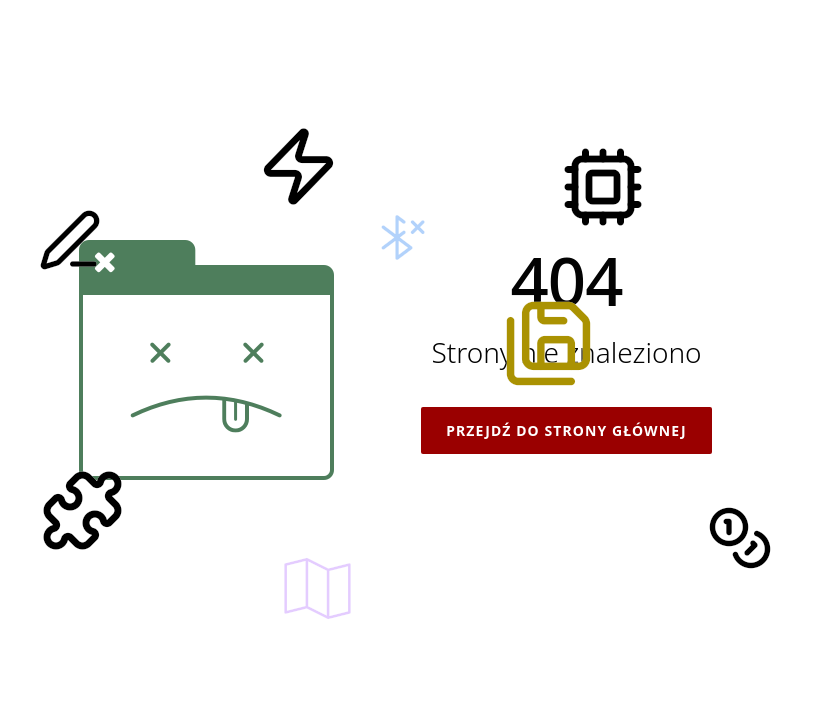  I want to click on access extensions or plugins, so click(82, 510).